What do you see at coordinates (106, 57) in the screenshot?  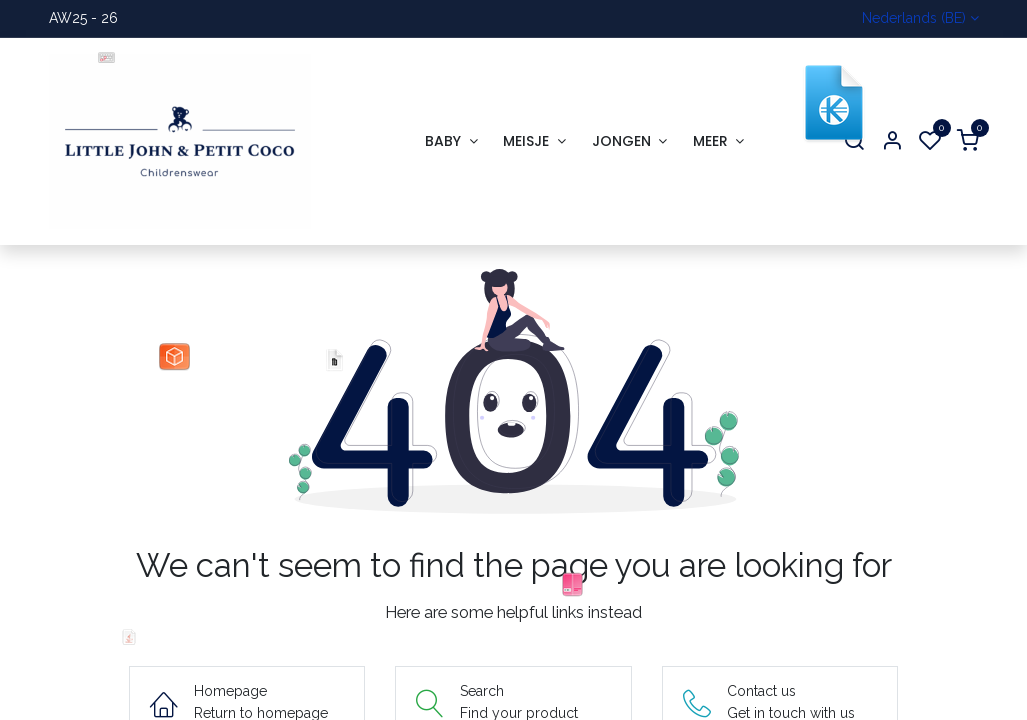 I see `configure keyboard shortcuts` at bounding box center [106, 57].